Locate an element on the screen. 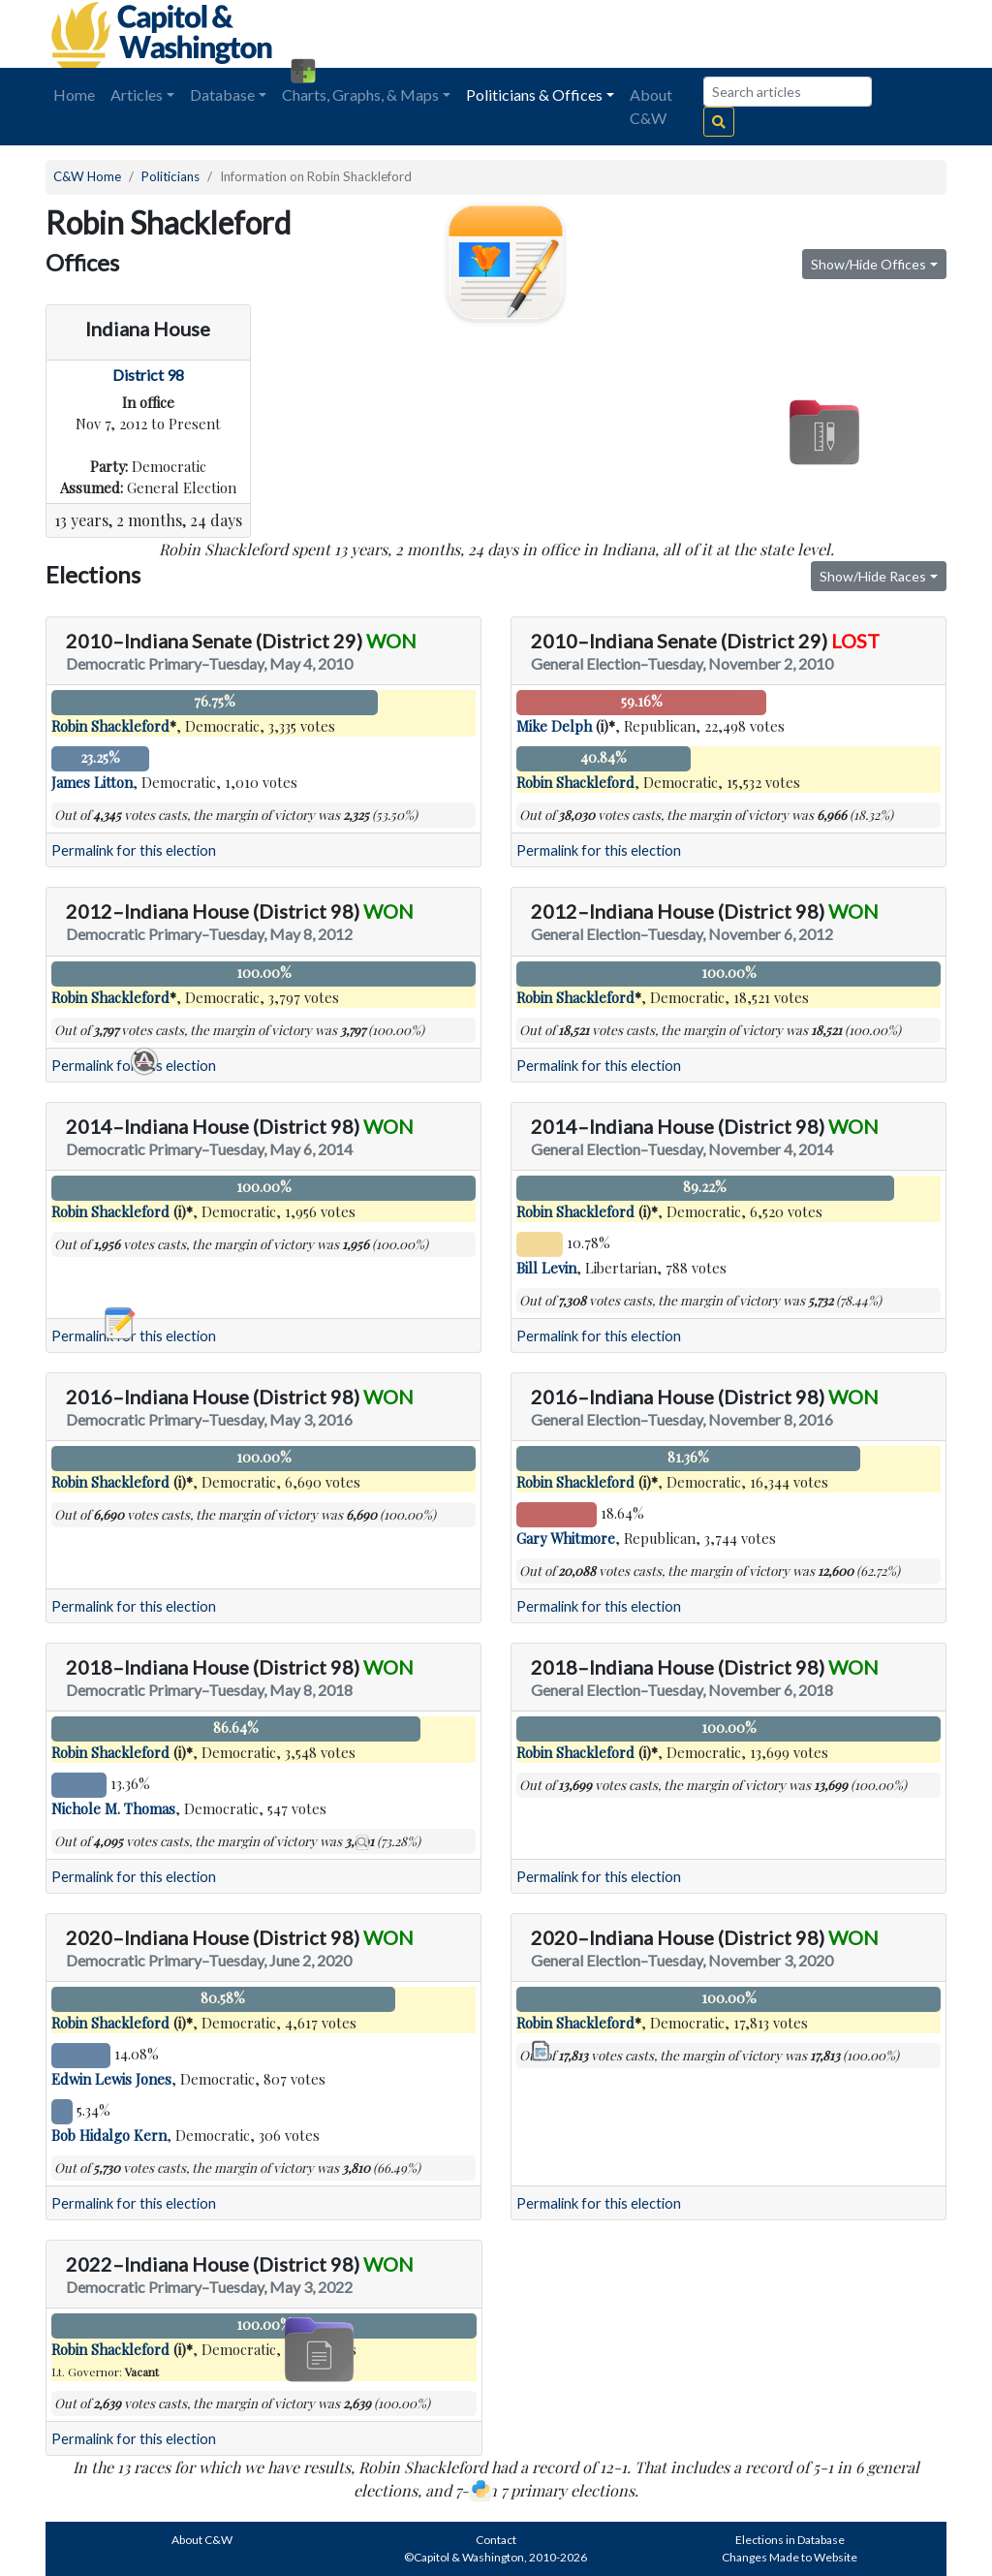 This screenshot has width=992, height=2576. open gnome logs application is located at coordinates (362, 1842).